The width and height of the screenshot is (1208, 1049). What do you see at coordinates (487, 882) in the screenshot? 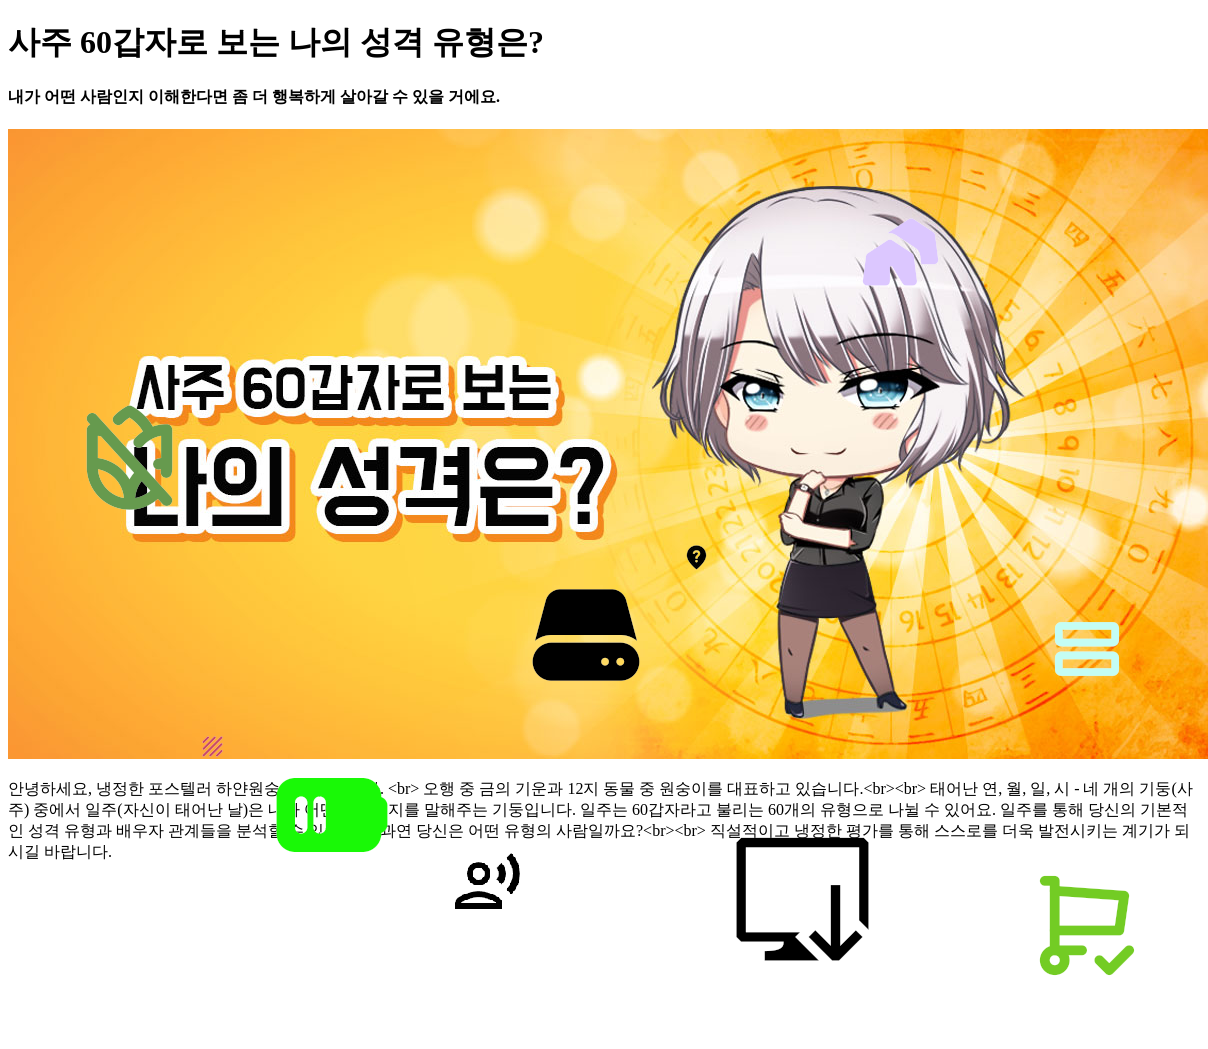
I see `activate voice recording or dictation` at bounding box center [487, 882].